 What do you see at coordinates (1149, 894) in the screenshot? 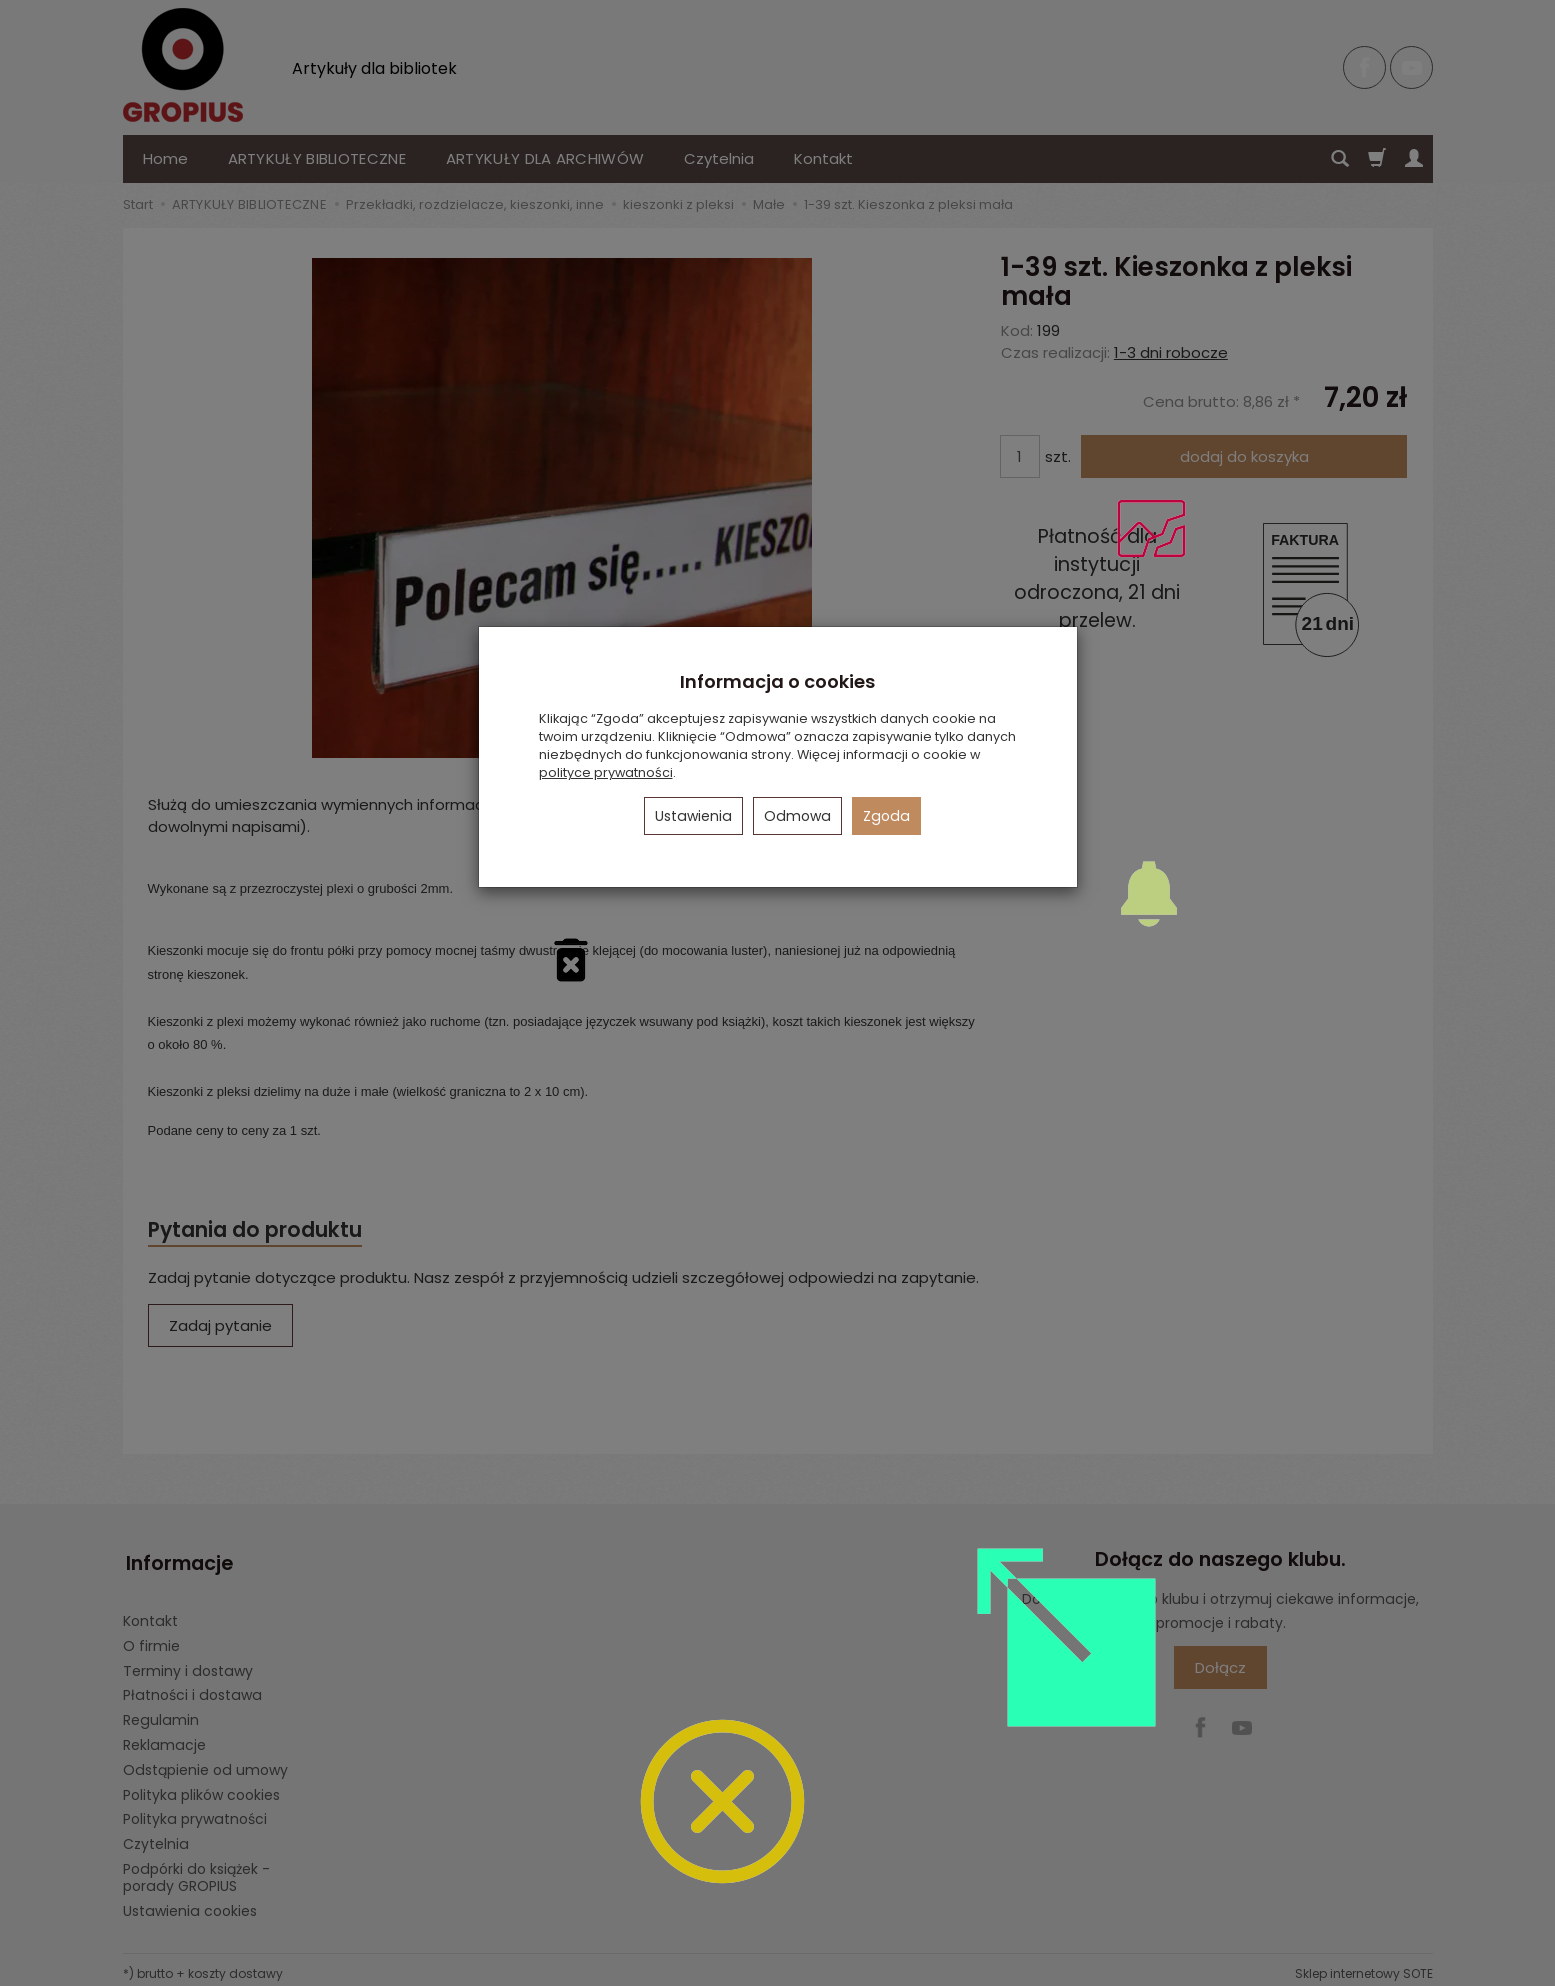
I see `view your notifications` at bounding box center [1149, 894].